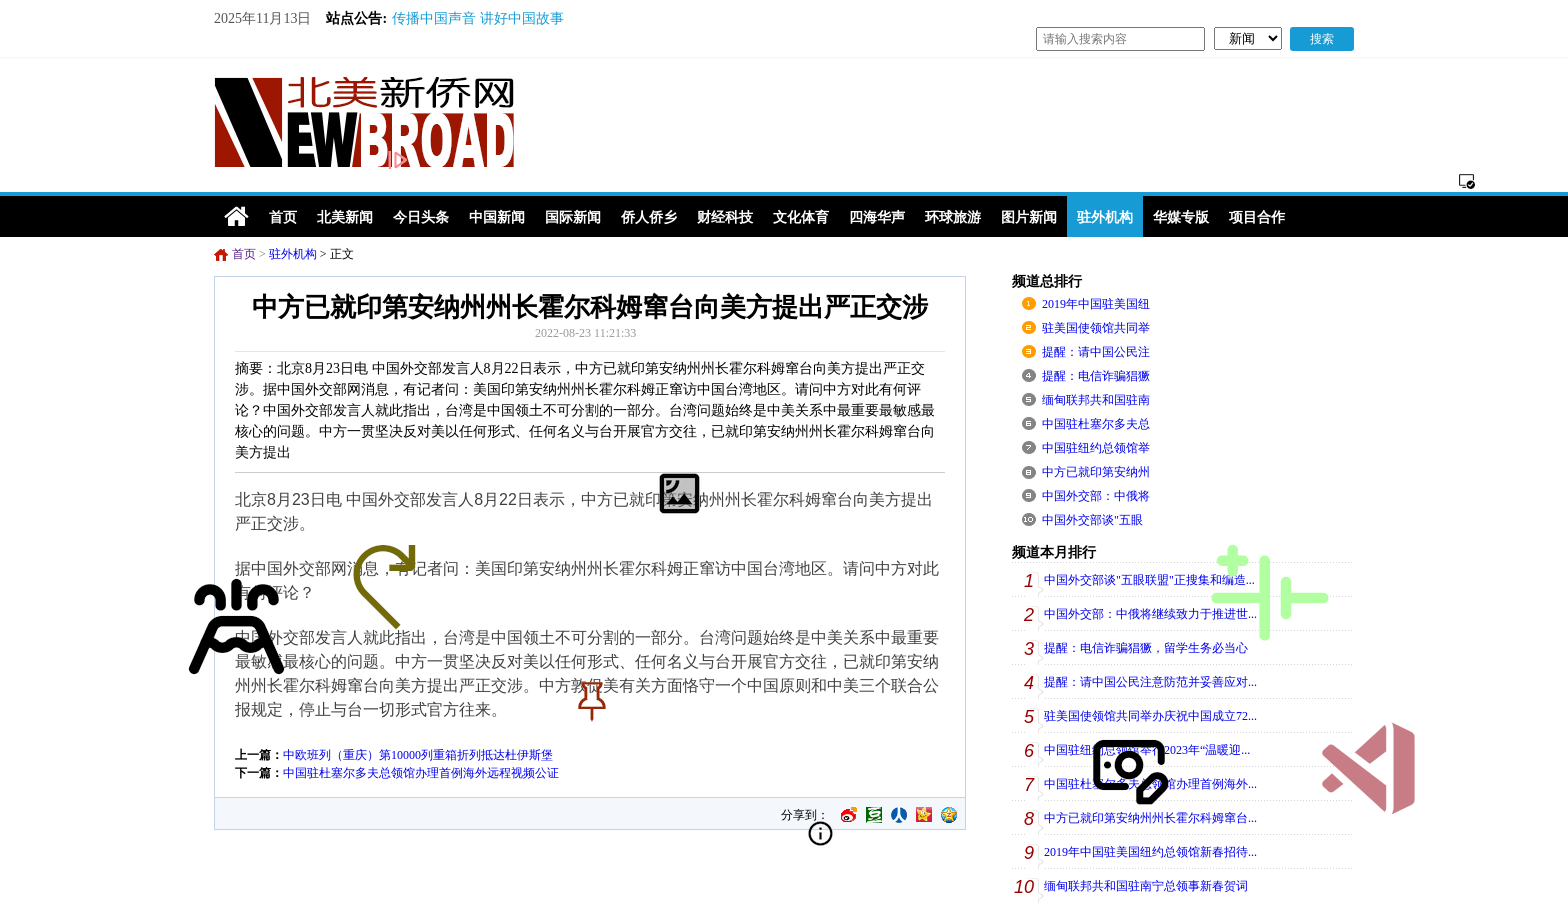  I want to click on view more information or details, so click(820, 833).